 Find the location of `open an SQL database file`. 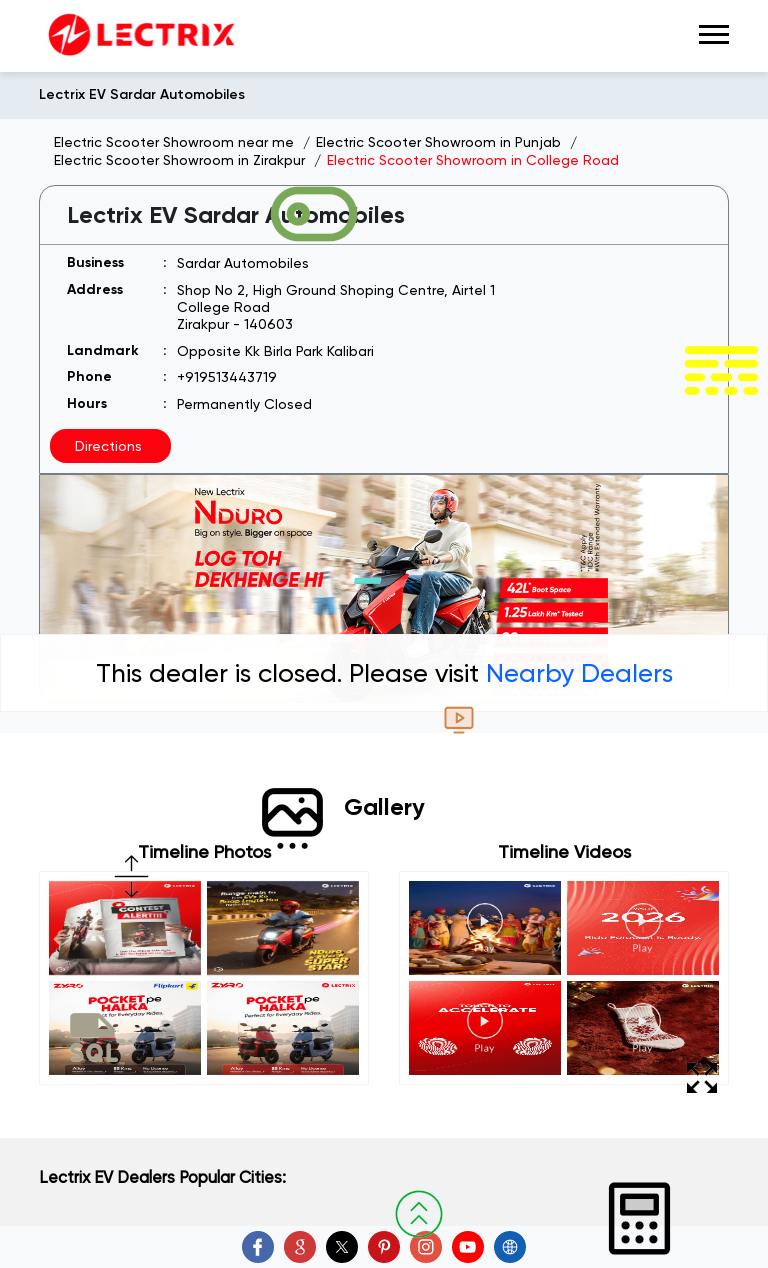

open an SQL database file is located at coordinates (92, 1039).